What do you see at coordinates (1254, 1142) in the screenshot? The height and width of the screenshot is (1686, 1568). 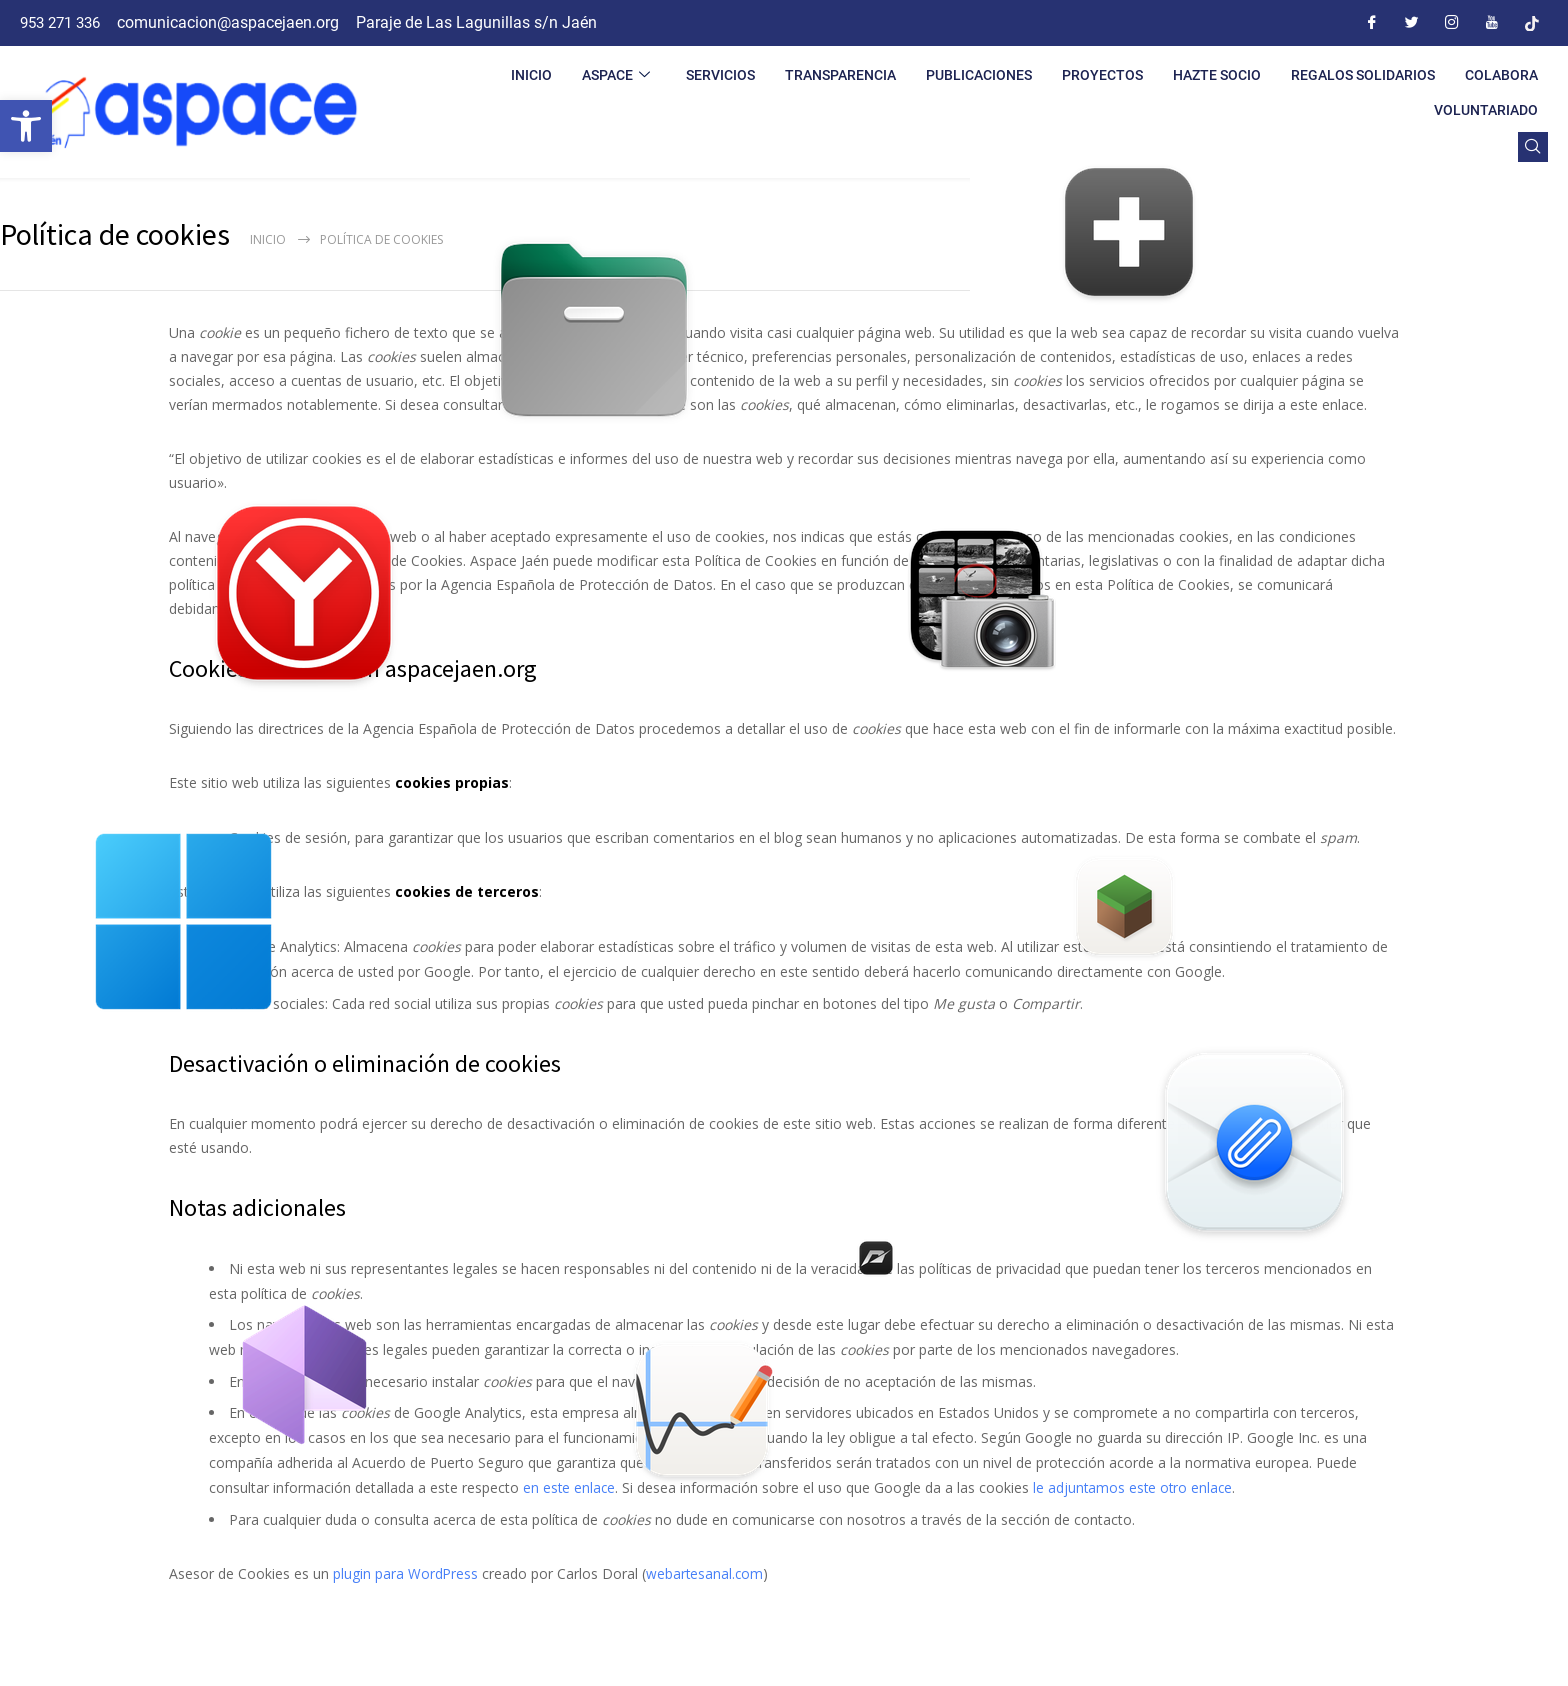 I see `open email attachment viewer` at bounding box center [1254, 1142].